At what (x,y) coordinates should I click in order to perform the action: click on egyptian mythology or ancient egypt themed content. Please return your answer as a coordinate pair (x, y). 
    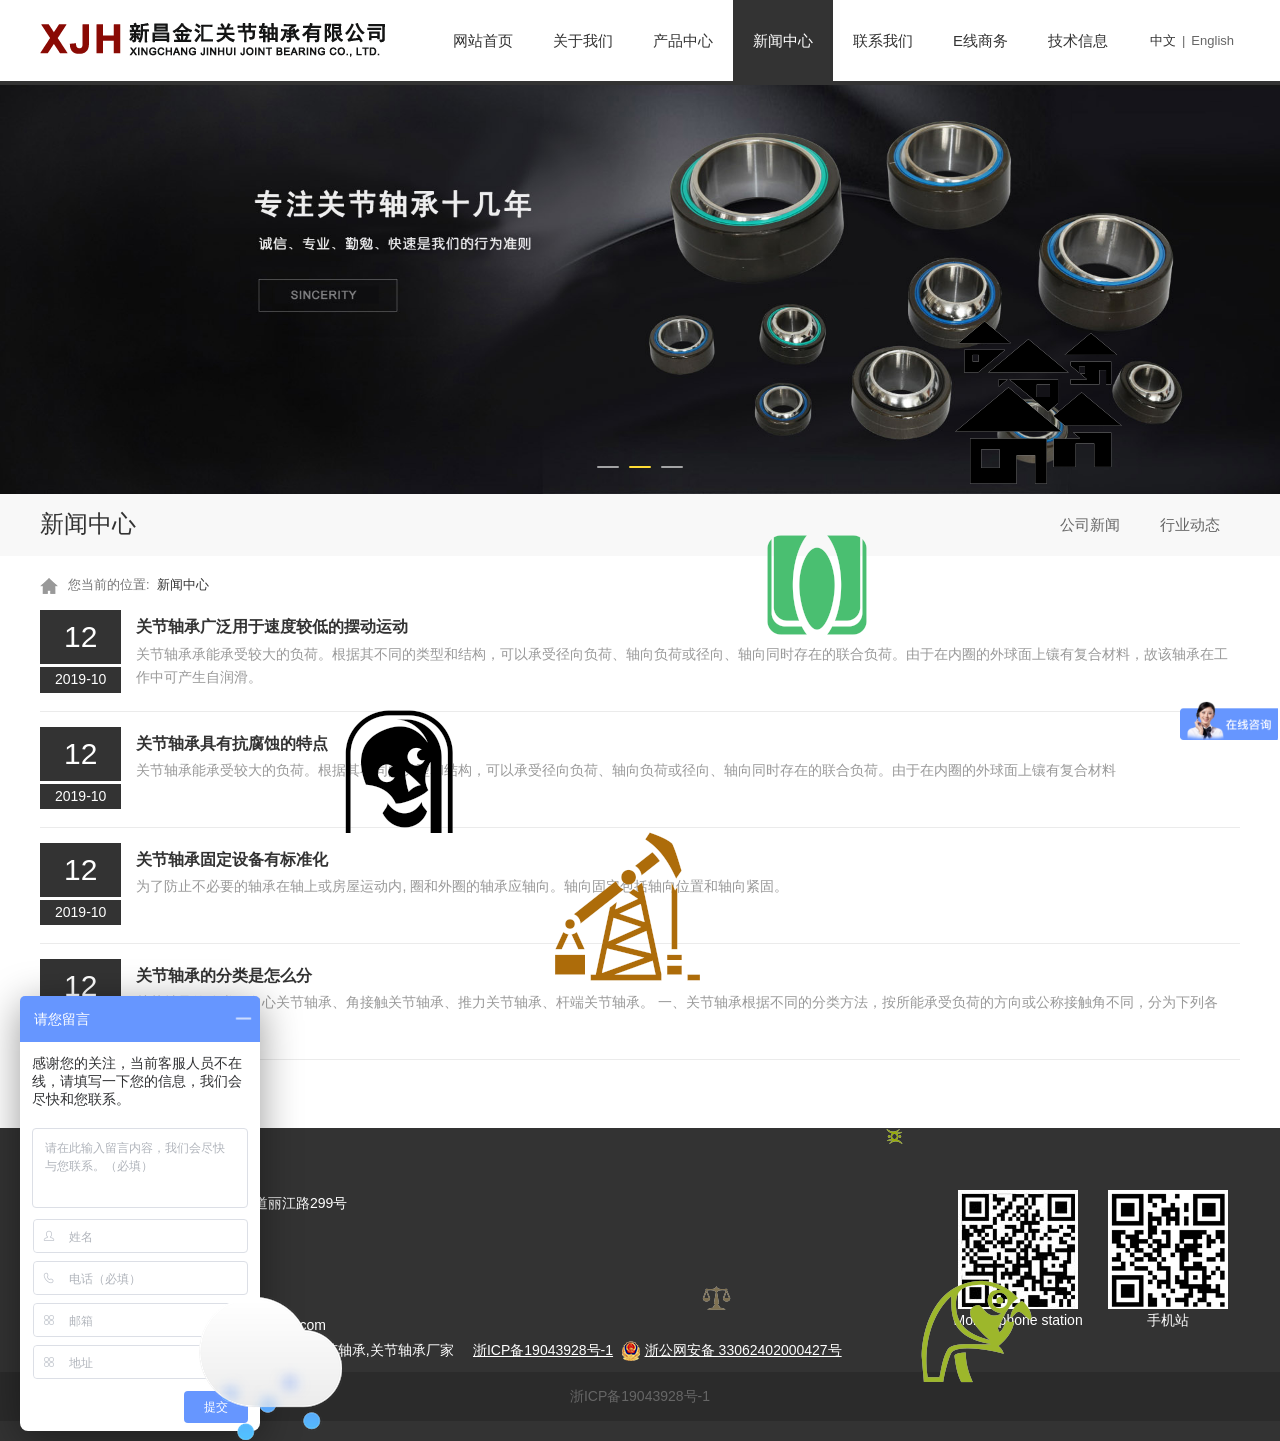
    Looking at the image, I should click on (976, 1331).